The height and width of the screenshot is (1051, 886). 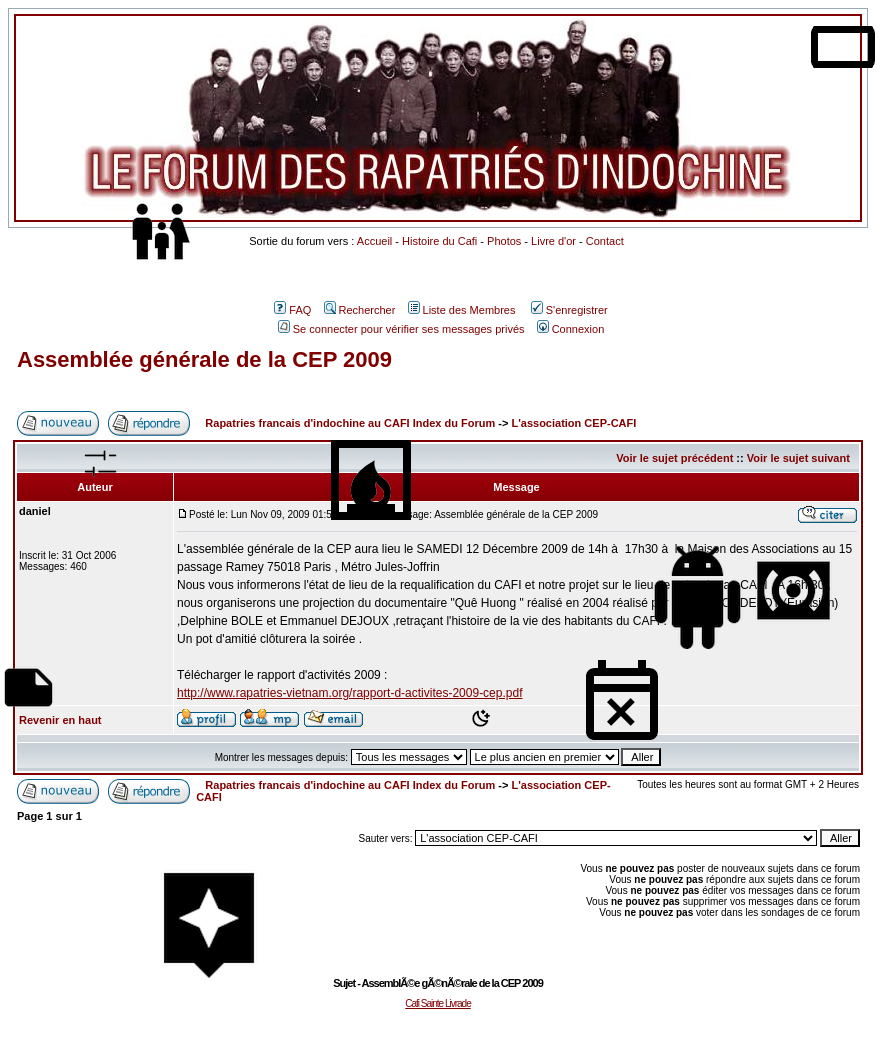 What do you see at coordinates (697, 597) in the screenshot?
I see `android device or operating system indicator` at bounding box center [697, 597].